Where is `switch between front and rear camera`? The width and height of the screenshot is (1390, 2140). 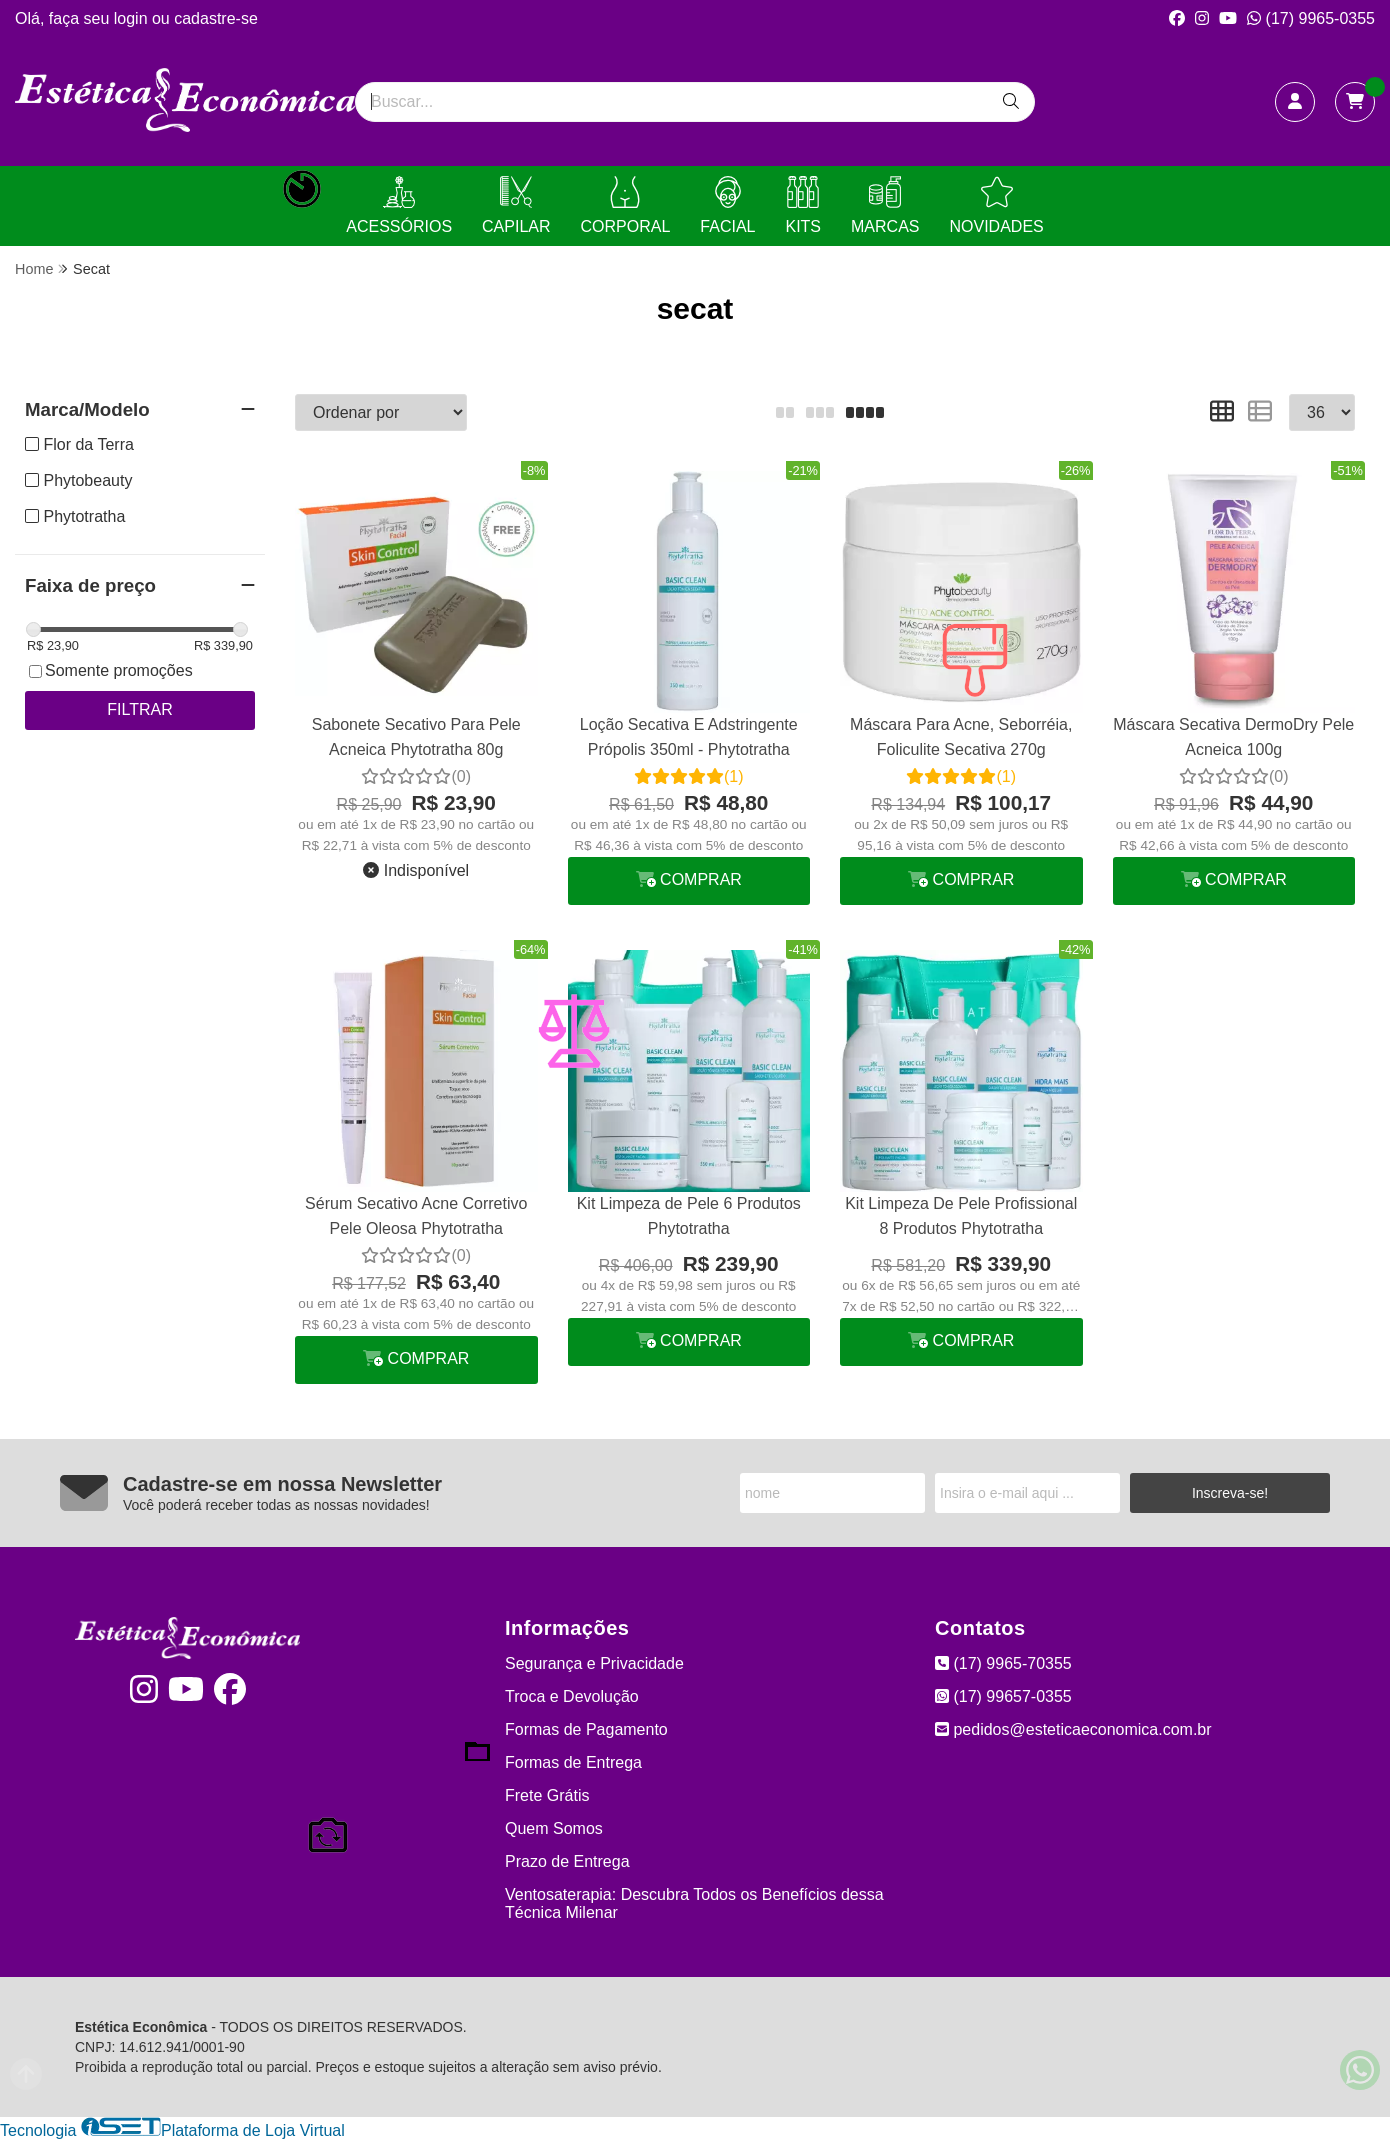 switch between front and rear camera is located at coordinates (328, 1835).